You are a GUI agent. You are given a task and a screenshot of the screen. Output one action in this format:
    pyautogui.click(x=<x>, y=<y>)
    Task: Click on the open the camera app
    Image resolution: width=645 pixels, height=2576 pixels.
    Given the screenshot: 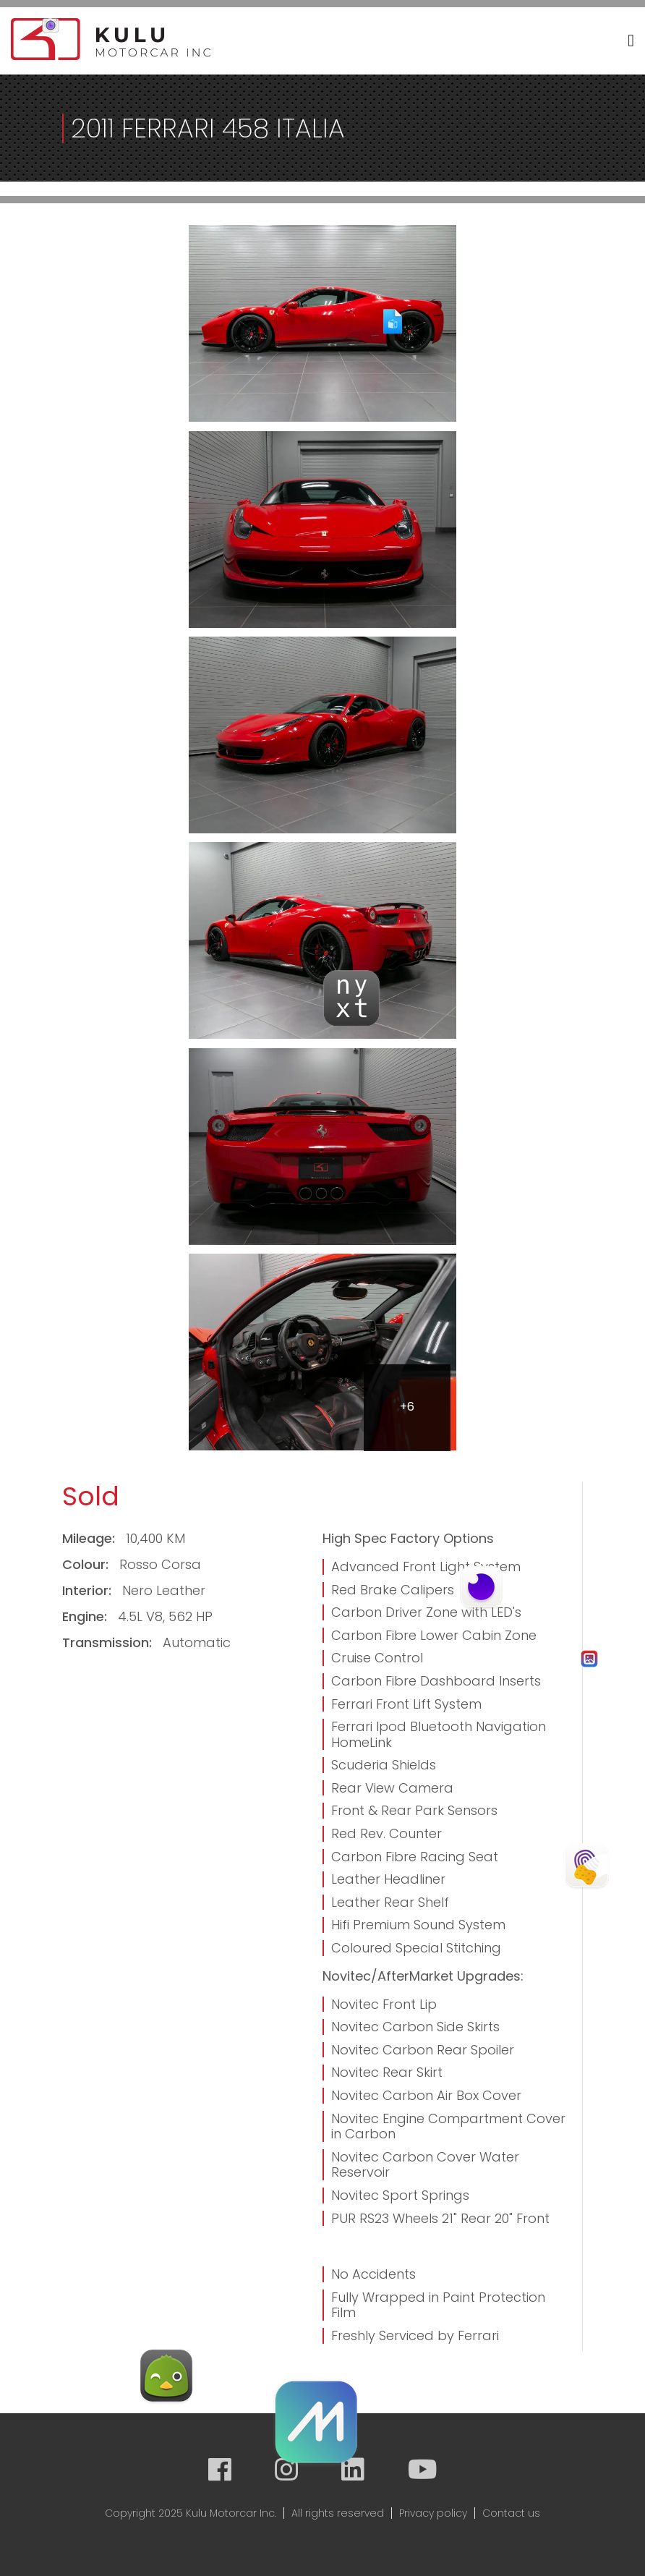 What is the action you would take?
    pyautogui.click(x=51, y=25)
    